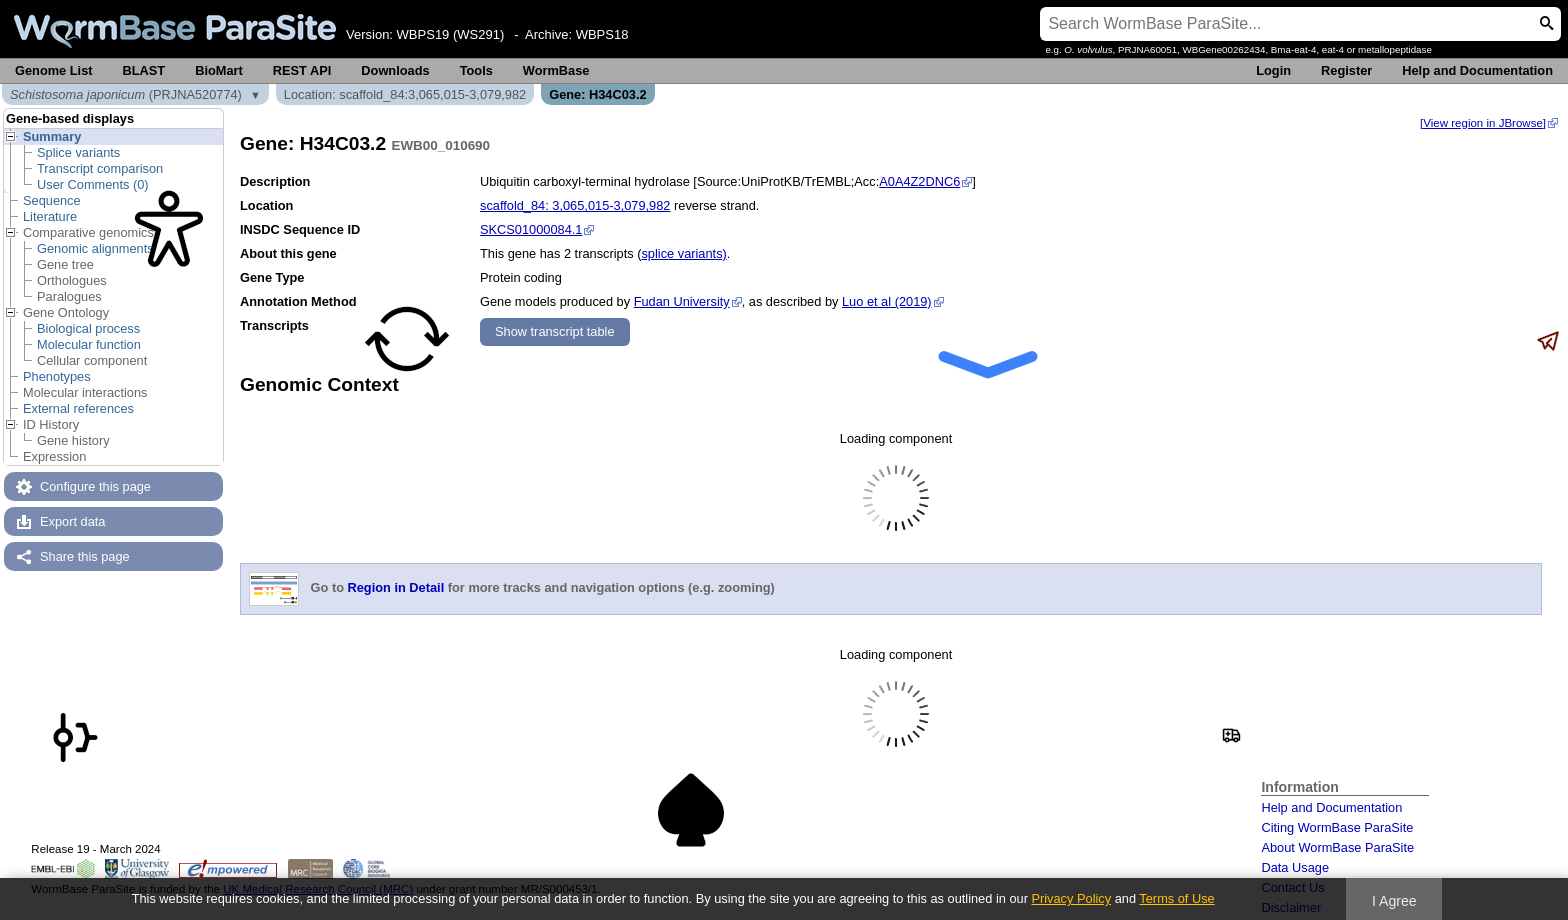 Image resolution: width=1568 pixels, height=920 pixels. I want to click on expand content or dropdown menu, so click(988, 362).